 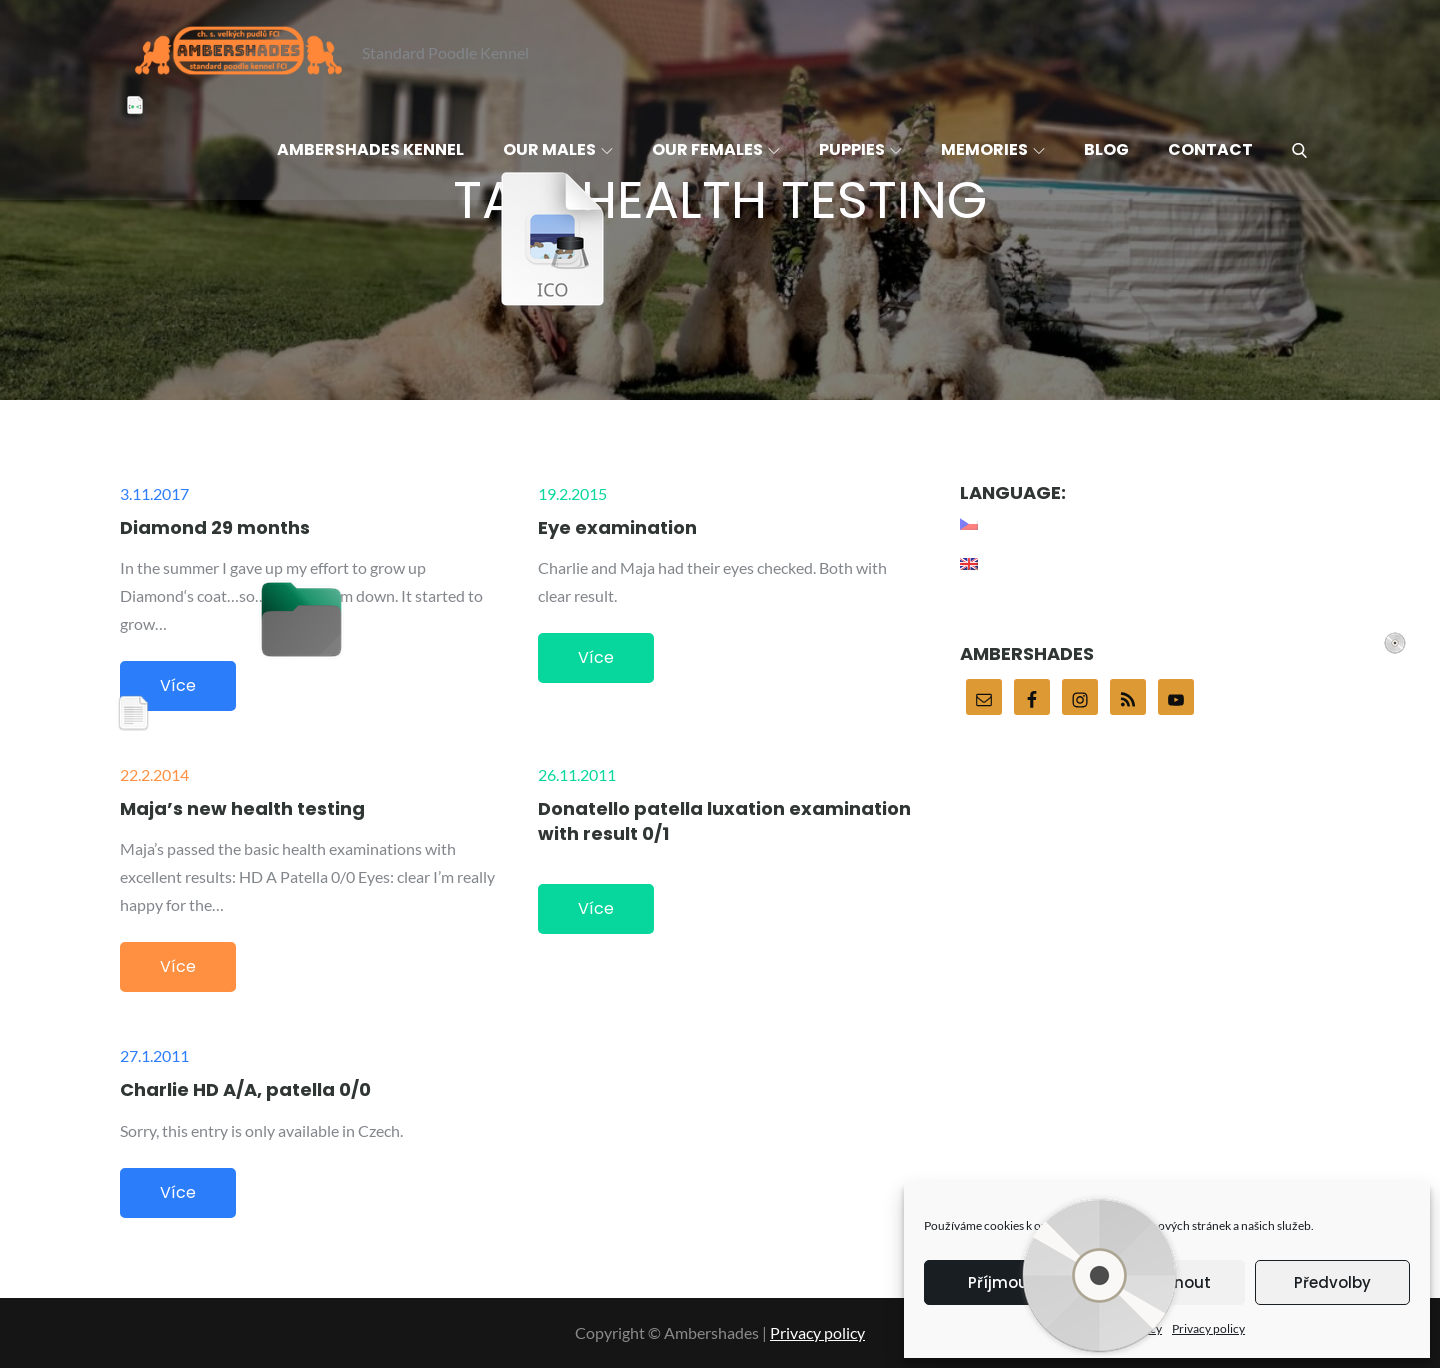 What do you see at coordinates (133, 712) in the screenshot?
I see `open a text document` at bounding box center [133, 712].